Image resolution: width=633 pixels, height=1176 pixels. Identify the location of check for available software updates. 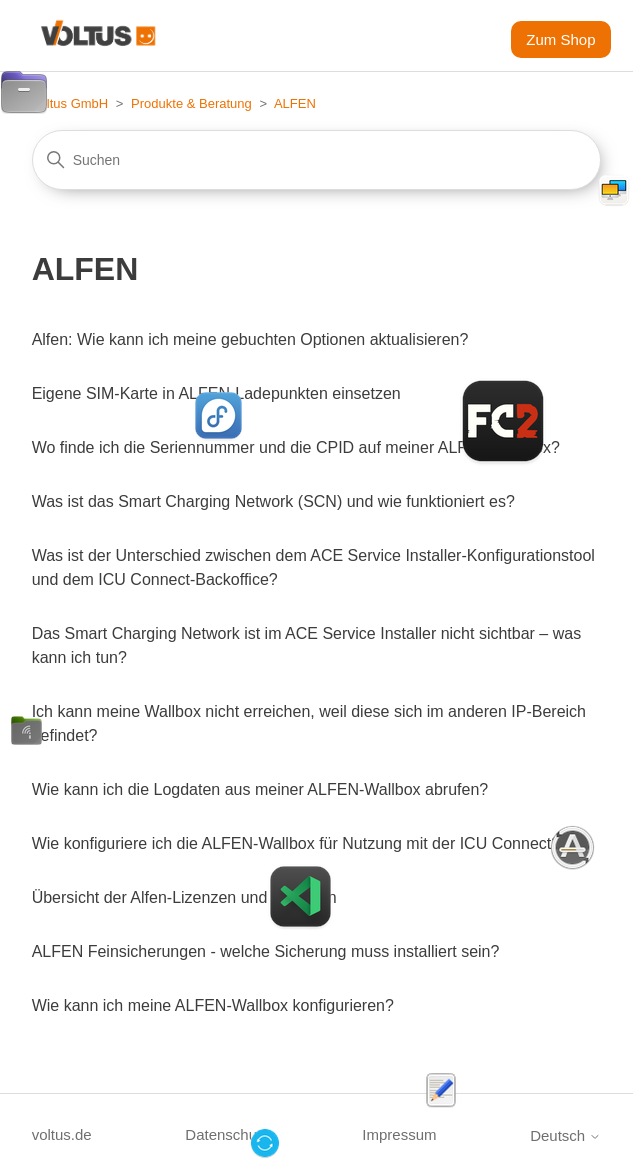
(572, 847).